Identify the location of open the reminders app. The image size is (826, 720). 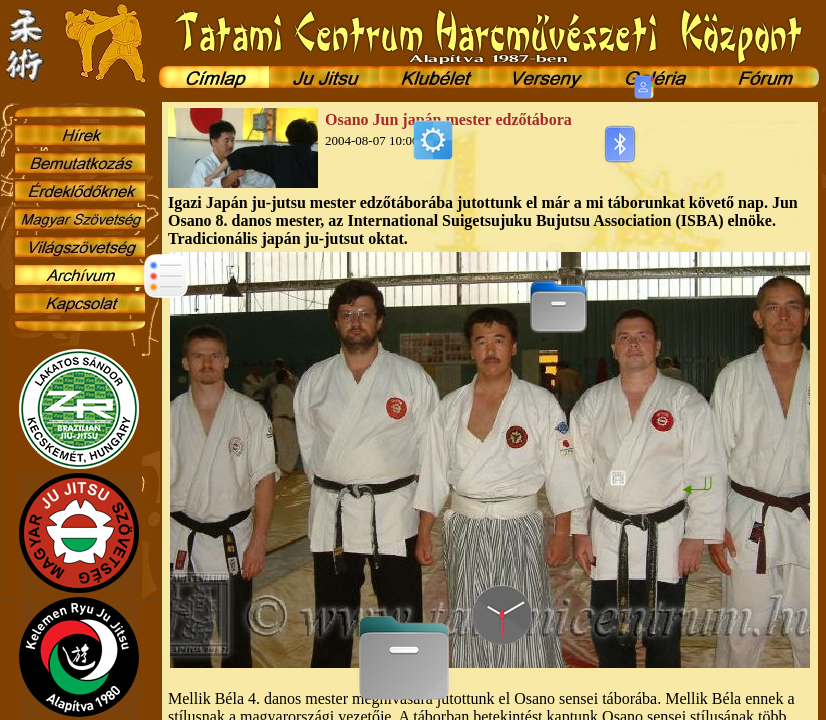
(166, 276).